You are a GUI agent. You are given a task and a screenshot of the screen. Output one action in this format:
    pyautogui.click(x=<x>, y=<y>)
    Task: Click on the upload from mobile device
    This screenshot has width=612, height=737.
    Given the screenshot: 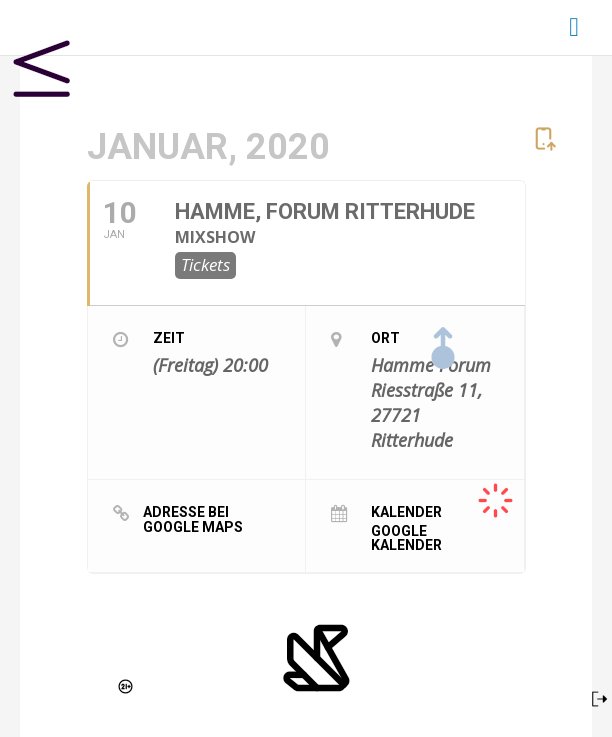 What is the action you would take?
    pyautogui.click(x=543, y=138)
    